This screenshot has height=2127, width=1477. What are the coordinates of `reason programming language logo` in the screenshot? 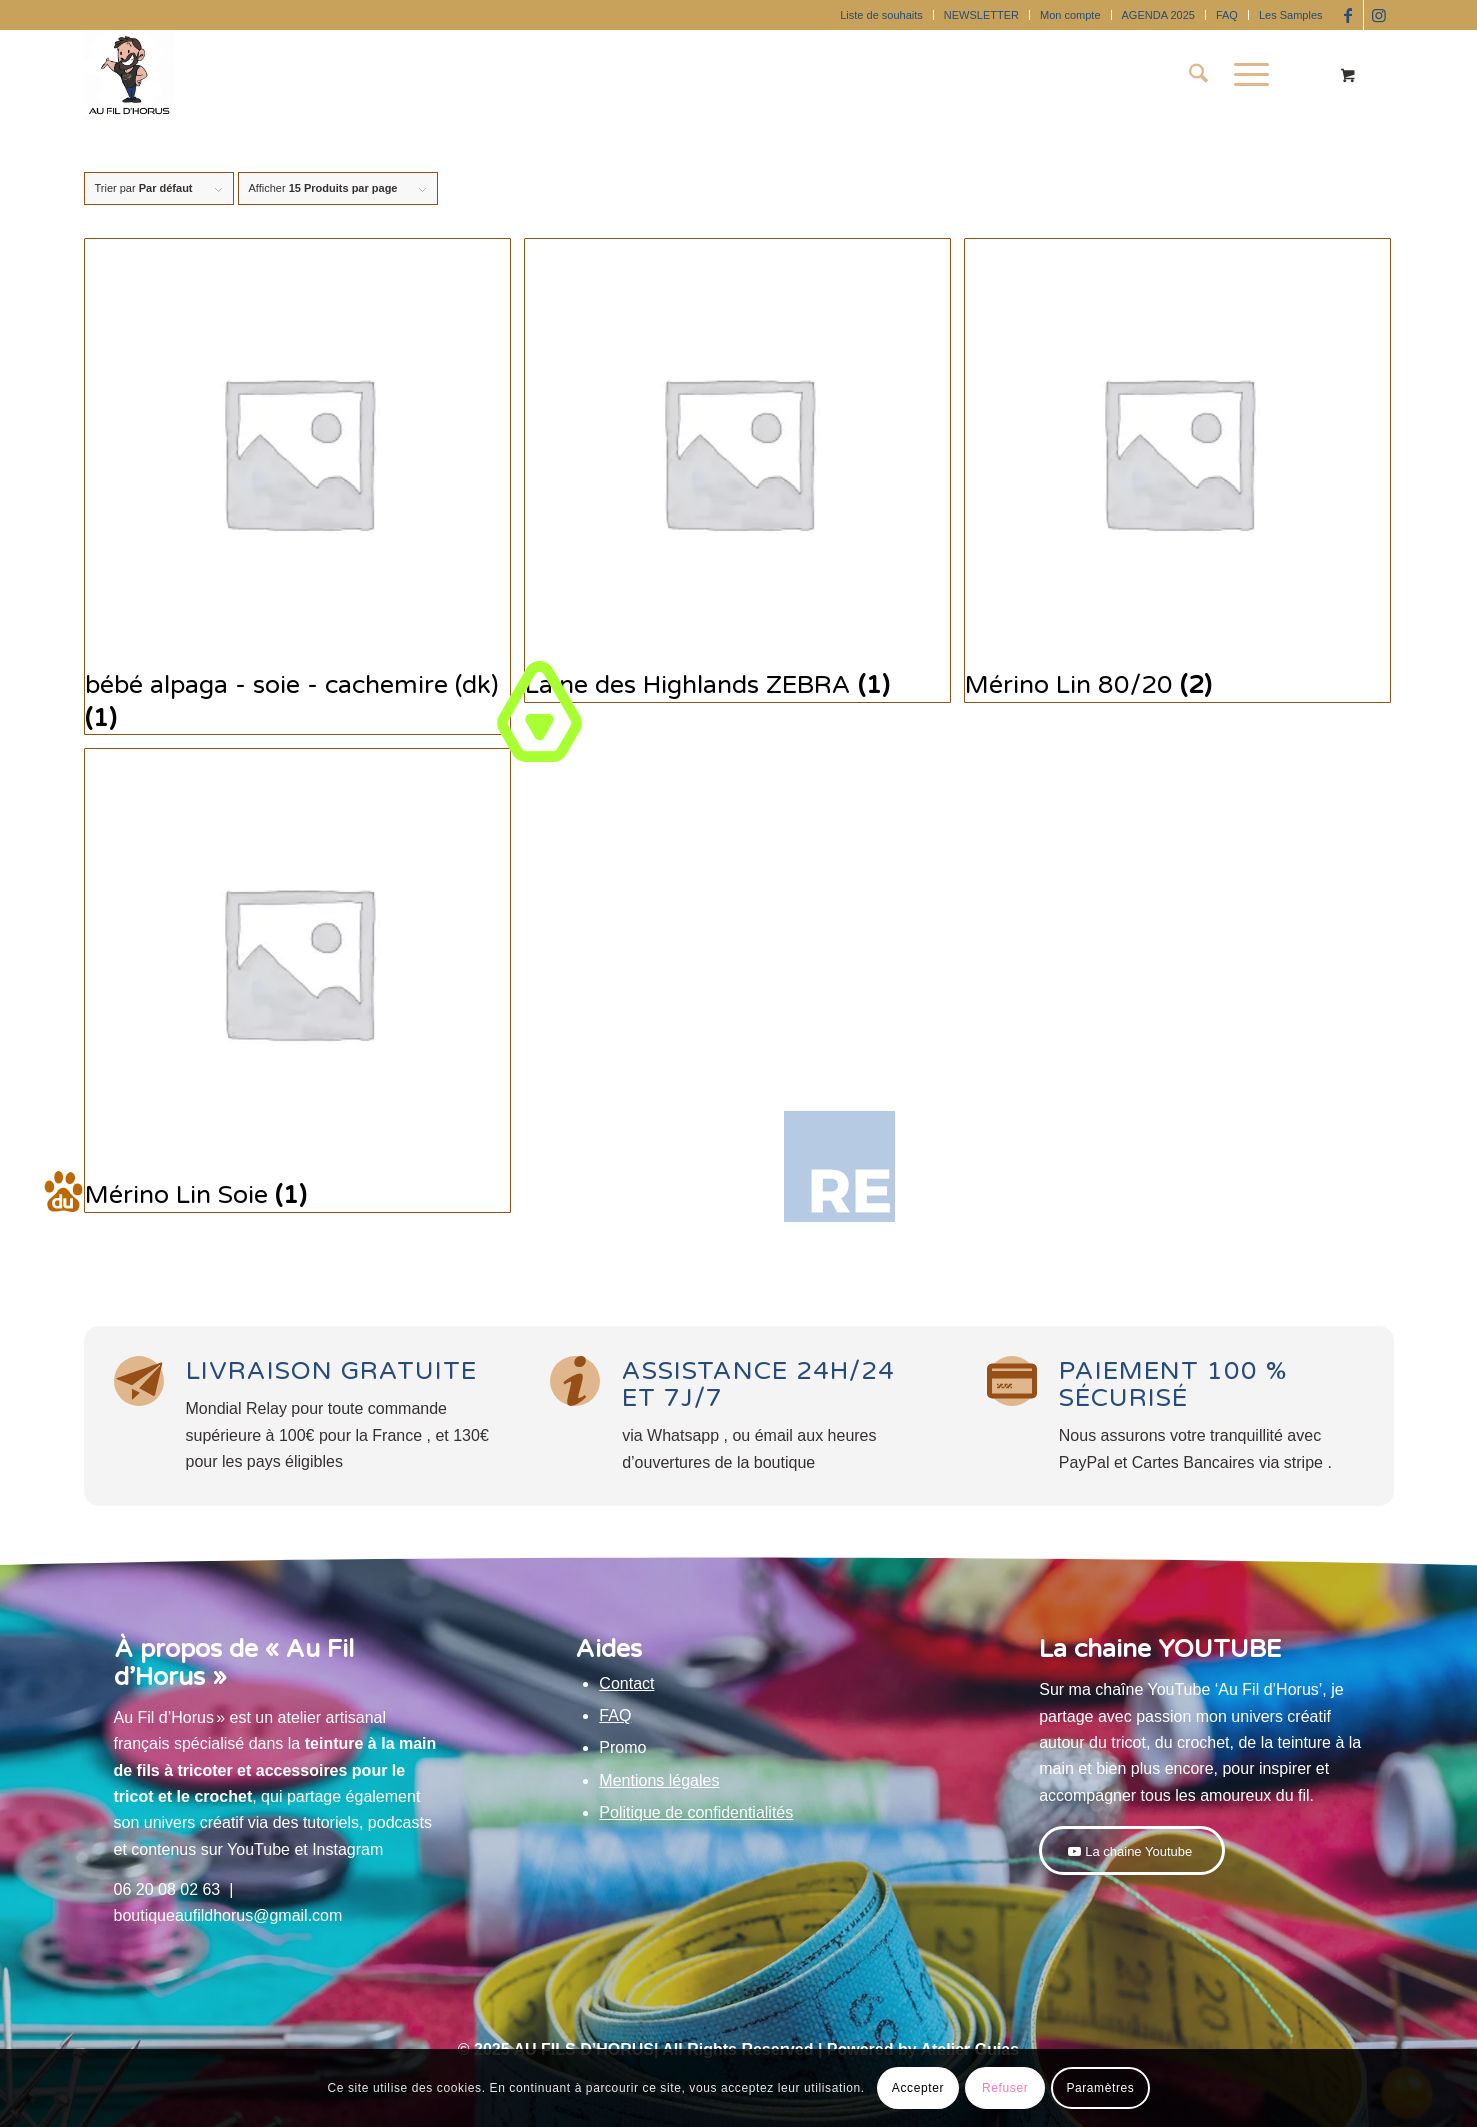 It's located at (839, 1166).